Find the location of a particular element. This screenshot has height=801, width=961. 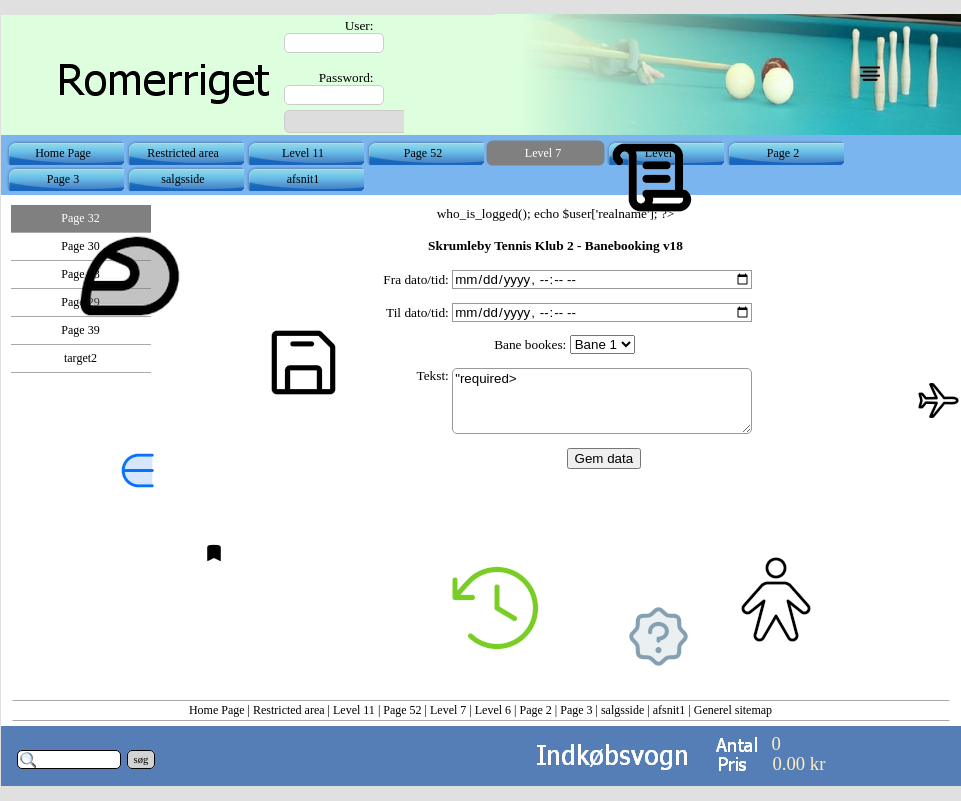

access frequently asked questions or help center is located at coordinates (658, 636).